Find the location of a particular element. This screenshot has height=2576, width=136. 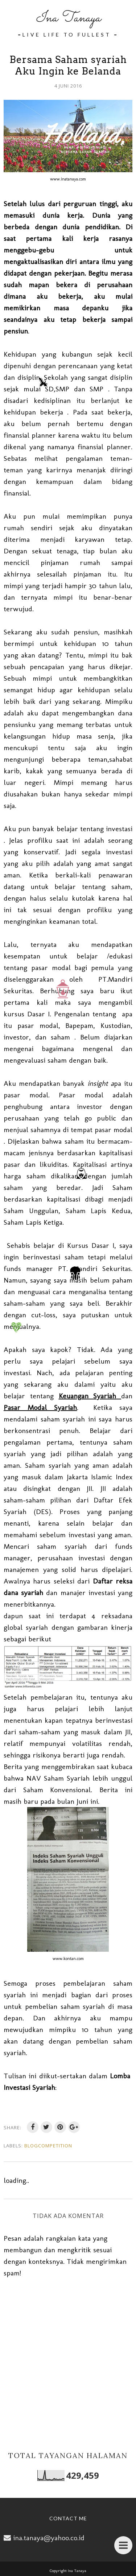

select squid or cephalopod character is located at coordinates (75, 1274).